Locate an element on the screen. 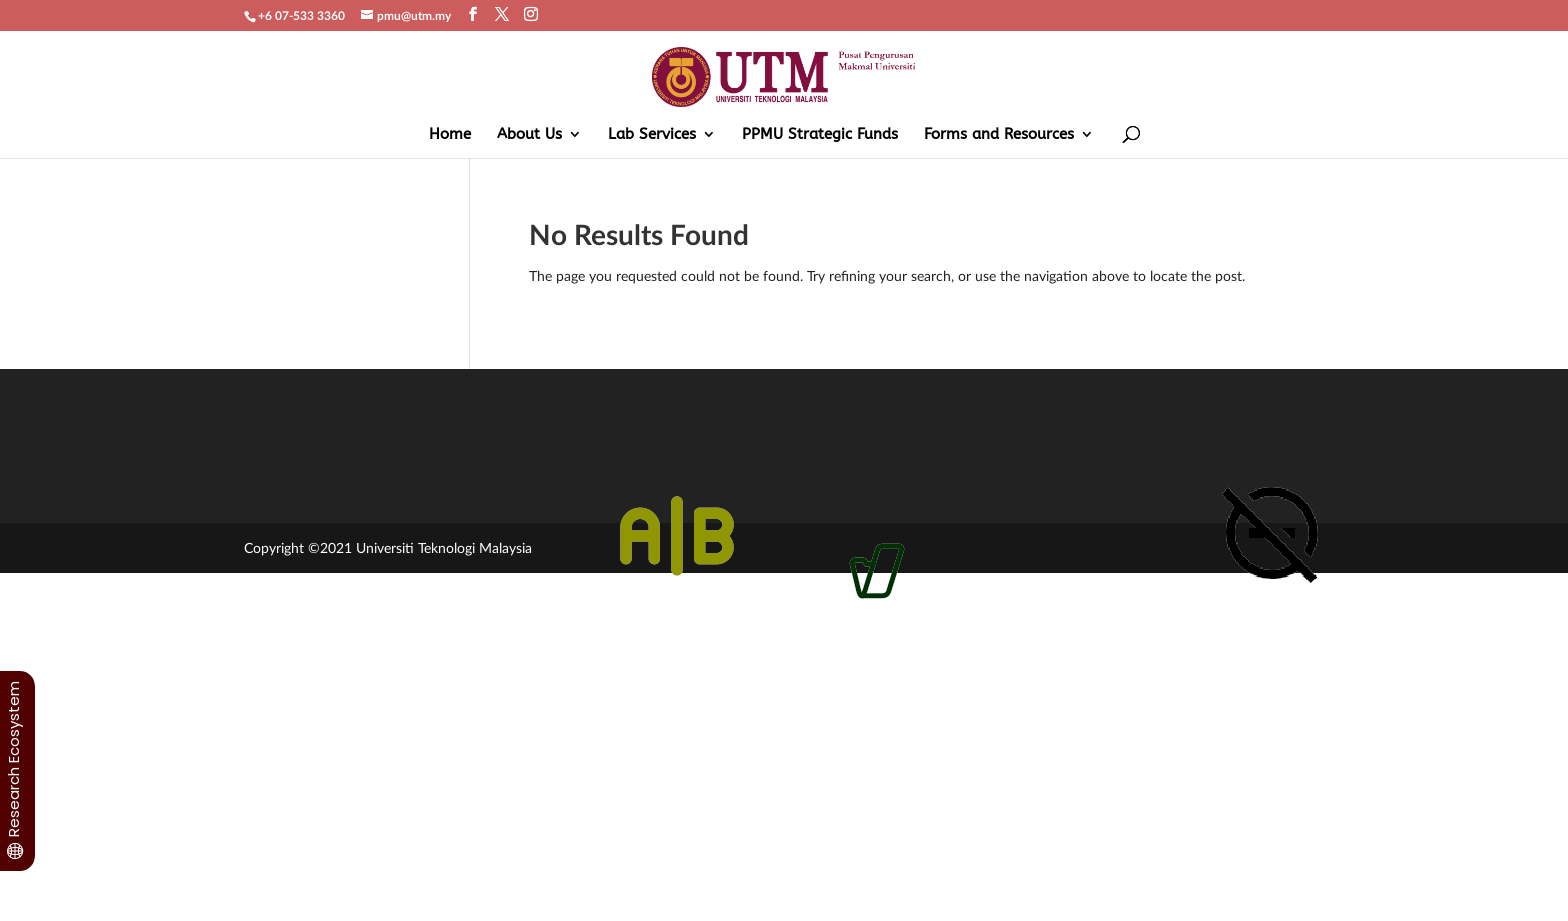 The height and width of the screenshot is (921, 1568). open kbin social platform is located at coordinates (877, 571).